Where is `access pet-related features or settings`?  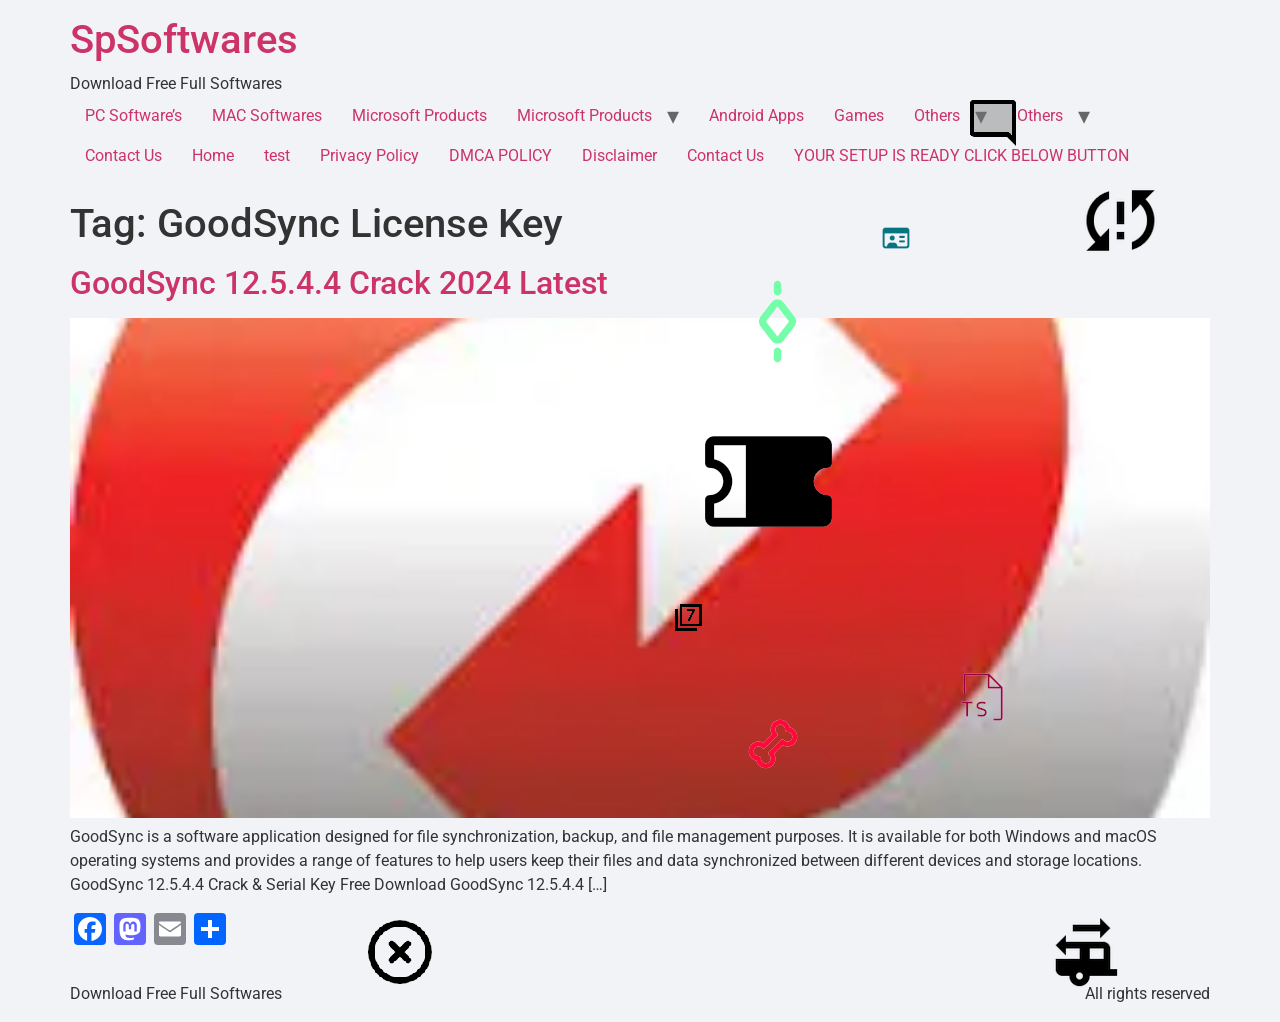
access pet-related features or settings is located at coordinates (773, 744).